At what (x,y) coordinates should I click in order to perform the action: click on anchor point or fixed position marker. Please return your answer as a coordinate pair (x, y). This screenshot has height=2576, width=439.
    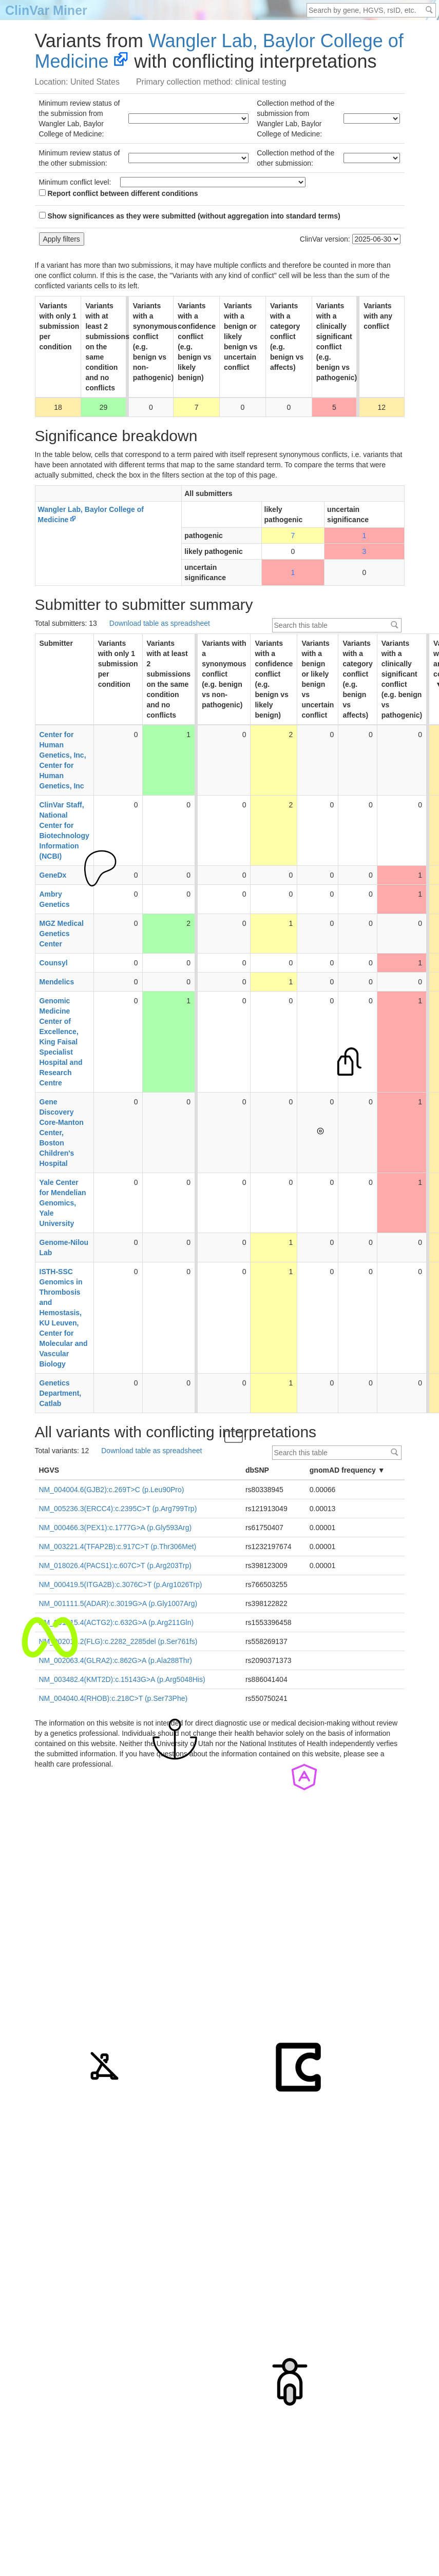
    Looking at the image, I should click on (175, 1739).